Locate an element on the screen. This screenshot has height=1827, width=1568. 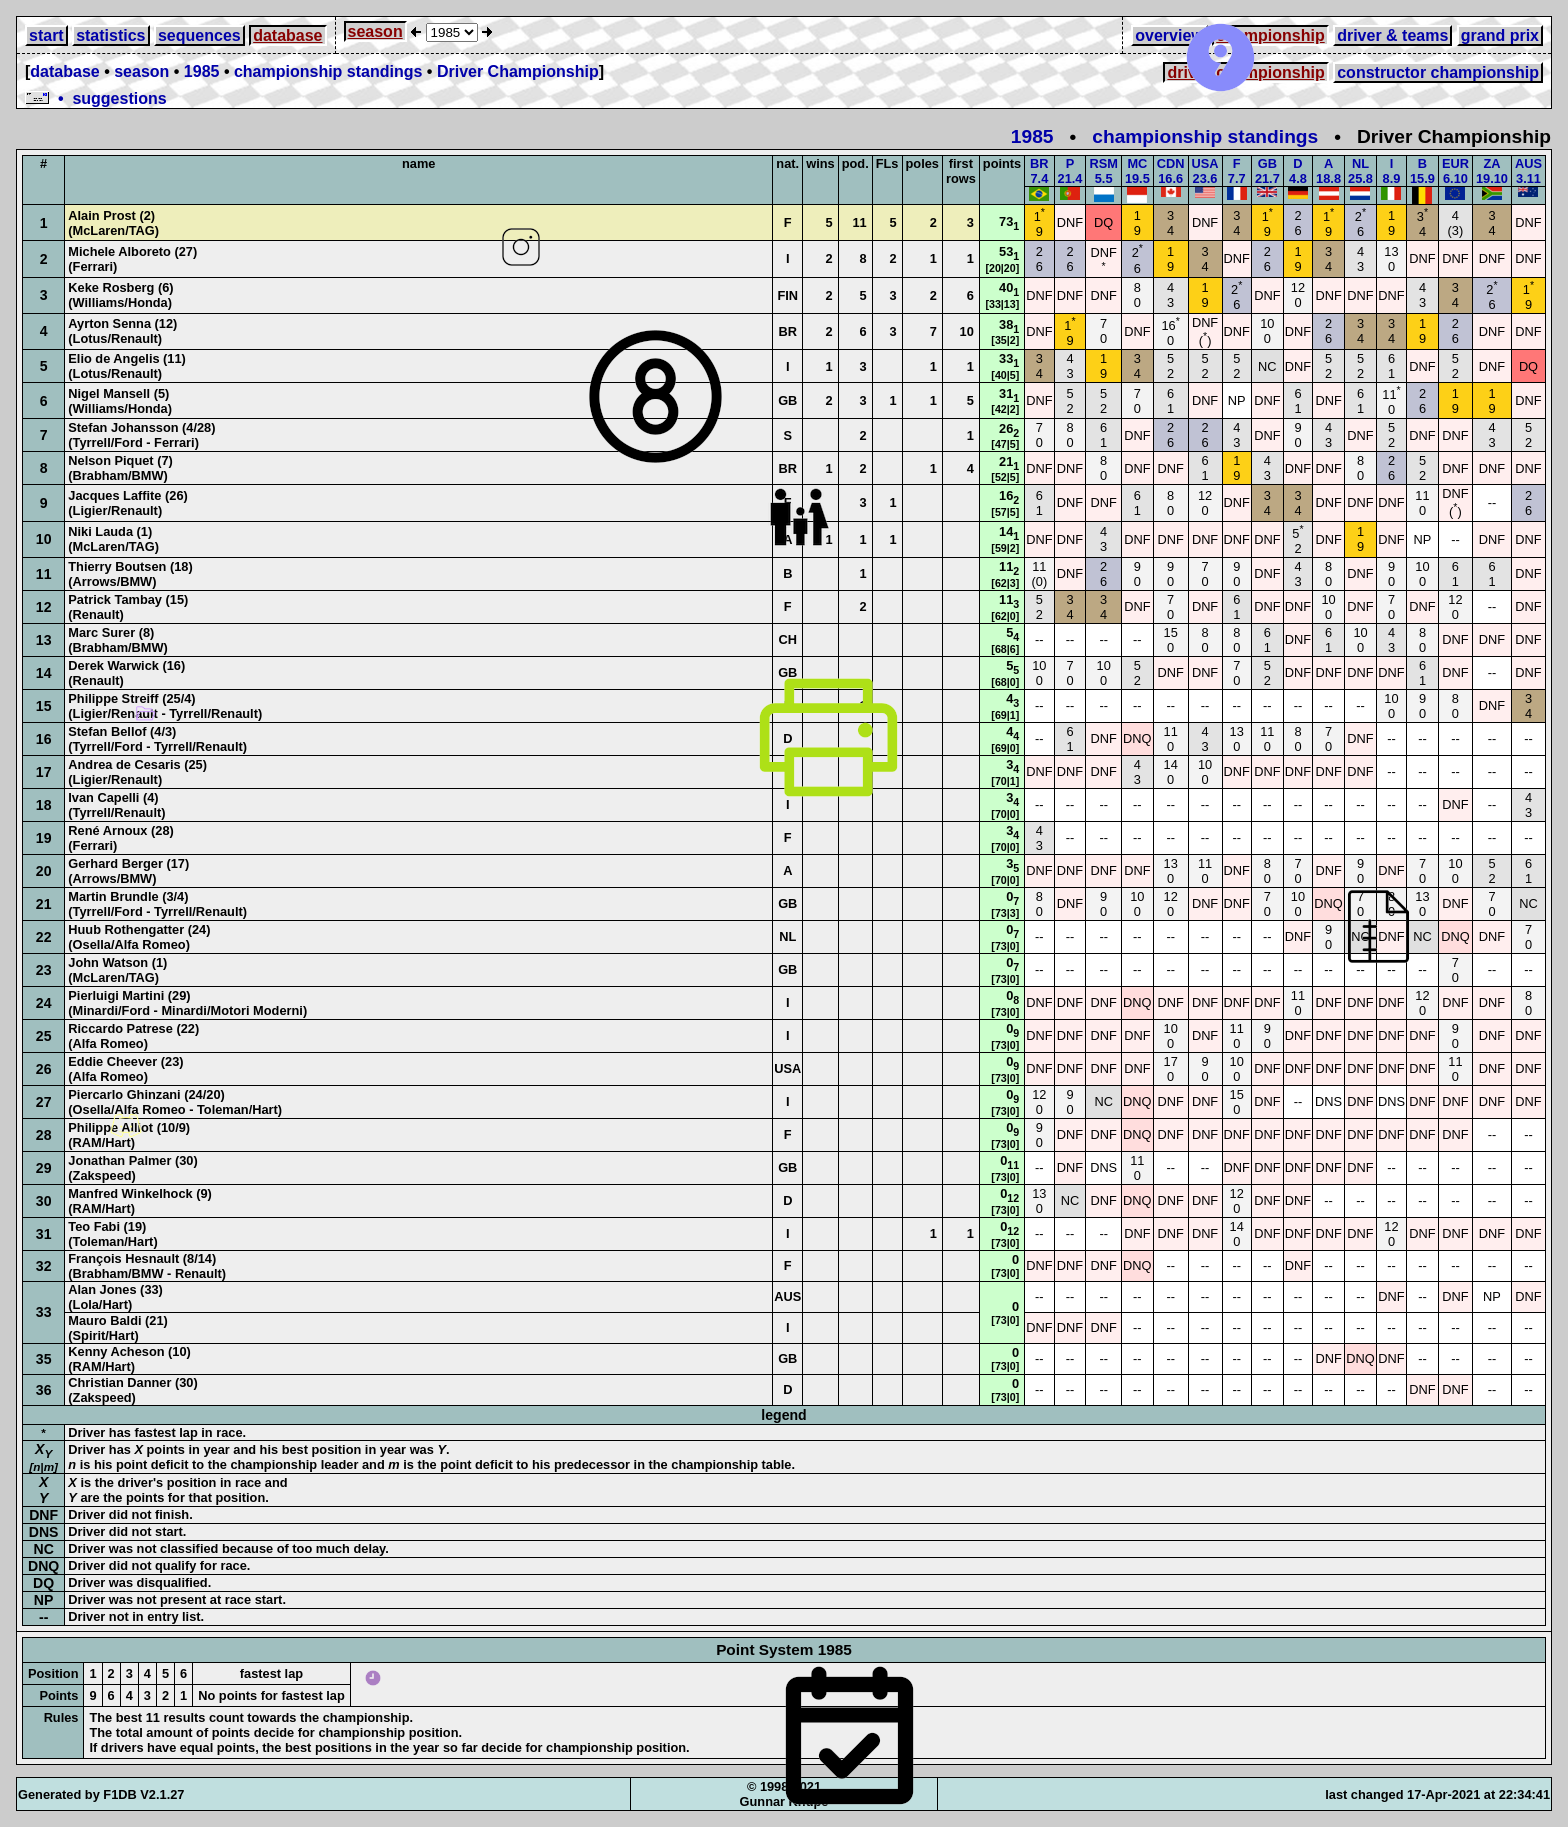
open Discord is located at coordinates (126, 1125).